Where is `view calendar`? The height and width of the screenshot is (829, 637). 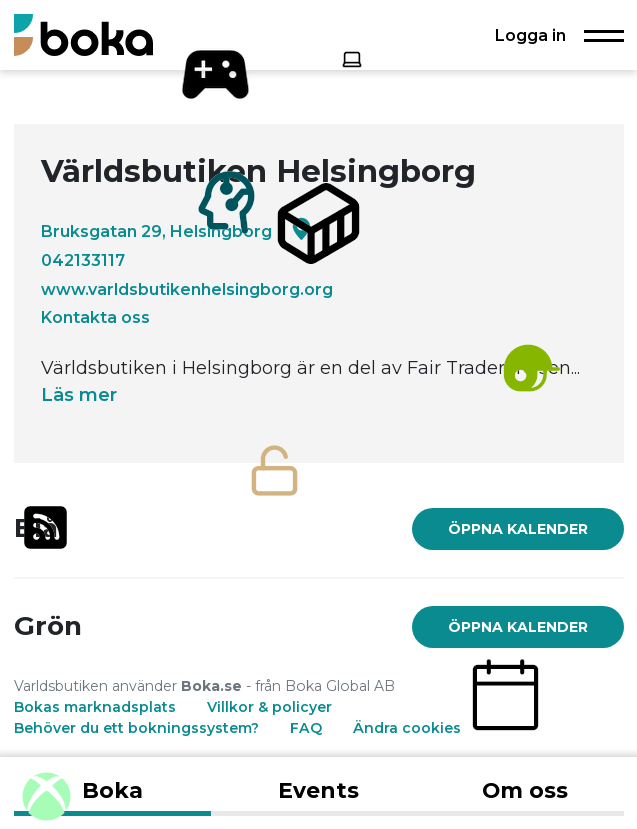 view calendar is located at coordinates (505, 697).